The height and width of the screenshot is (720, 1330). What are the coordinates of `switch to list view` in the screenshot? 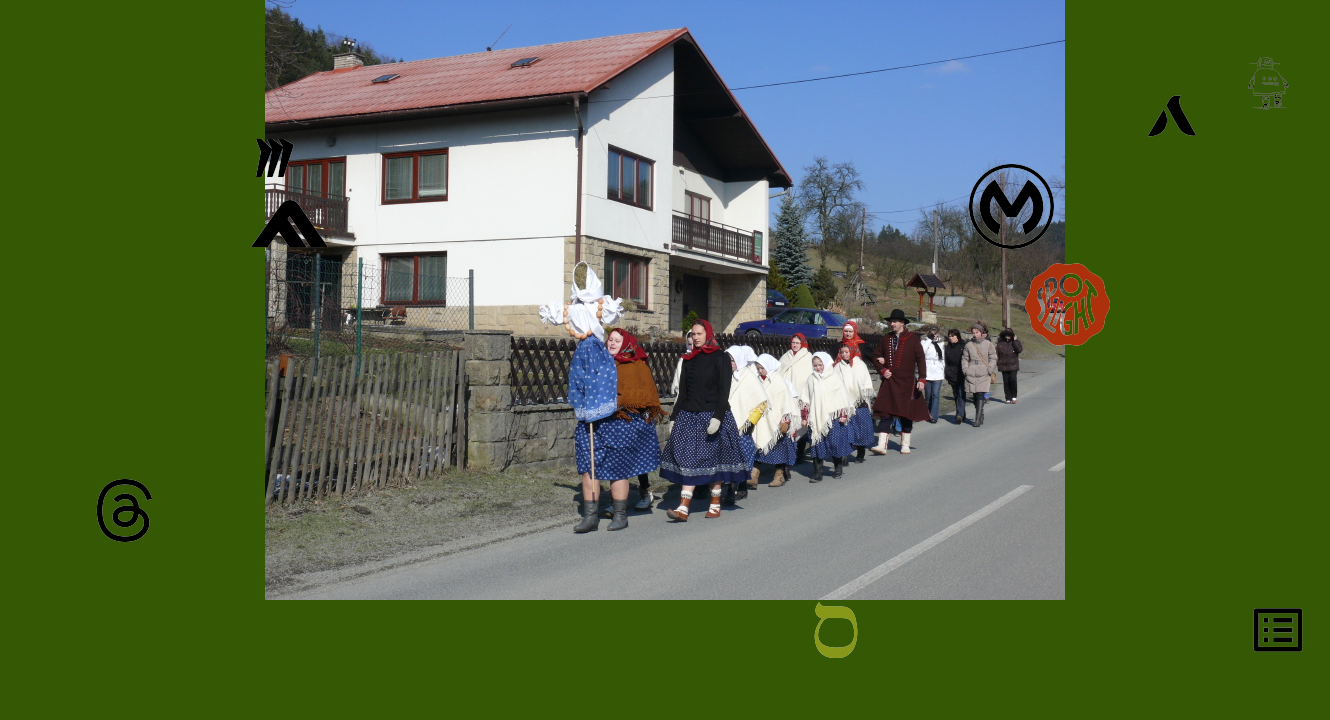 It's located at (1278, 630).